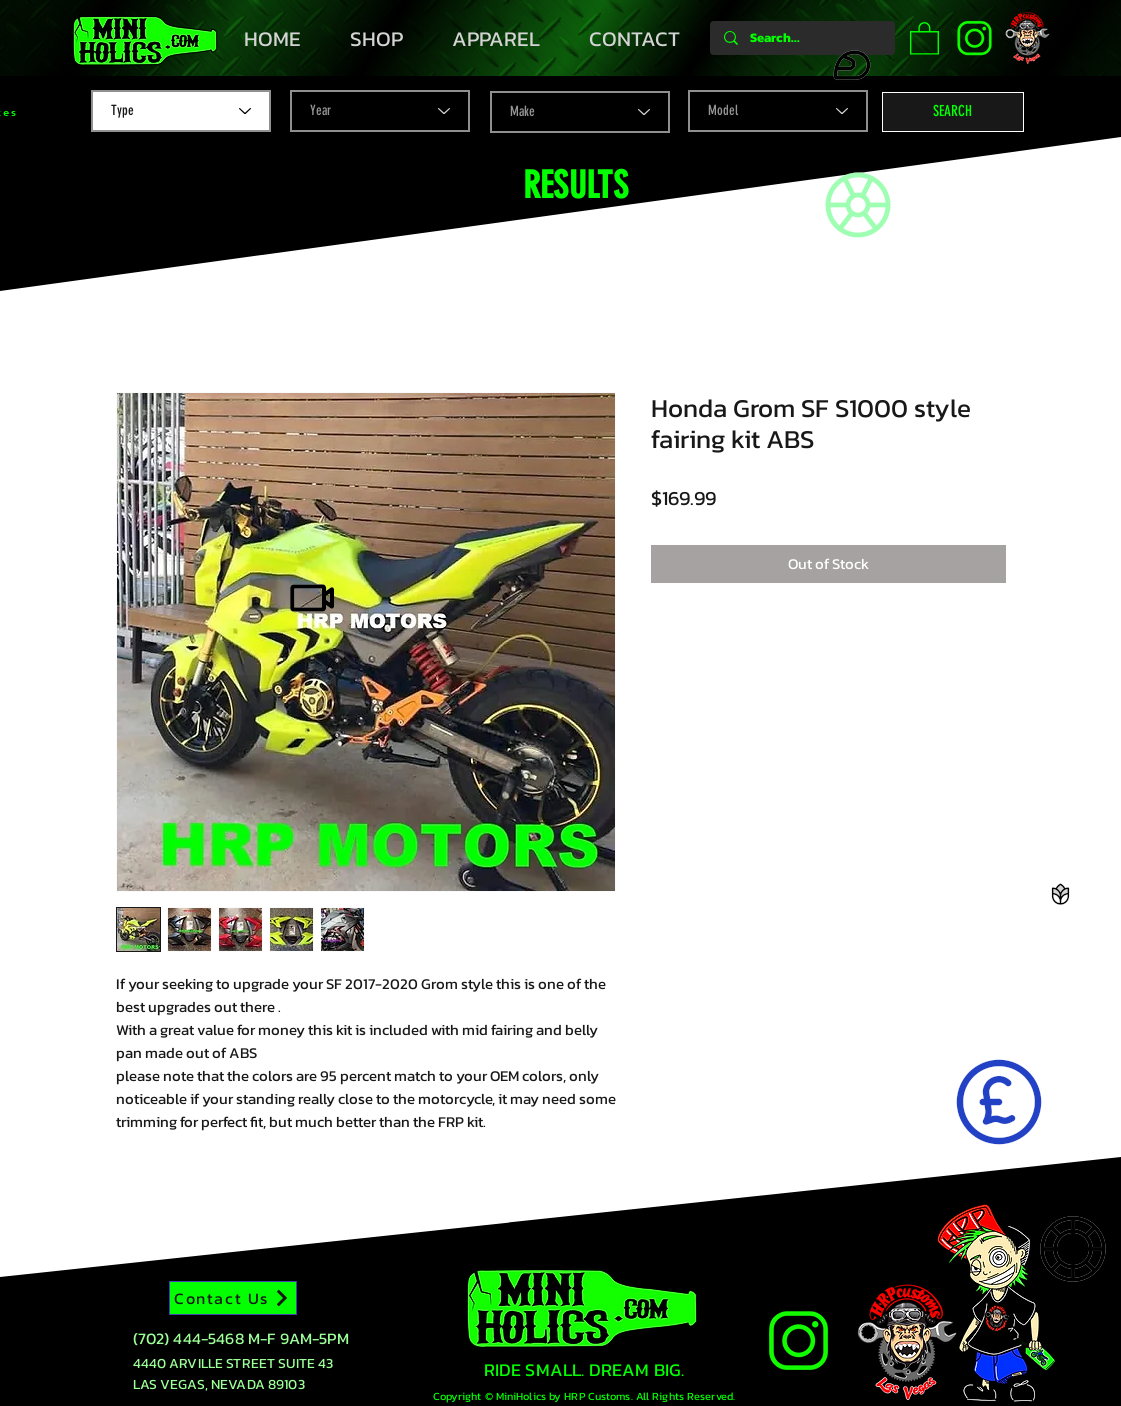 Image resolution: width=1121 pixels, height=1406 pixels. What do you see at coordinates (858, 205) in the screenshot?
I see `indicates nuclear or radioactive content` at bounding box center [858, 205].